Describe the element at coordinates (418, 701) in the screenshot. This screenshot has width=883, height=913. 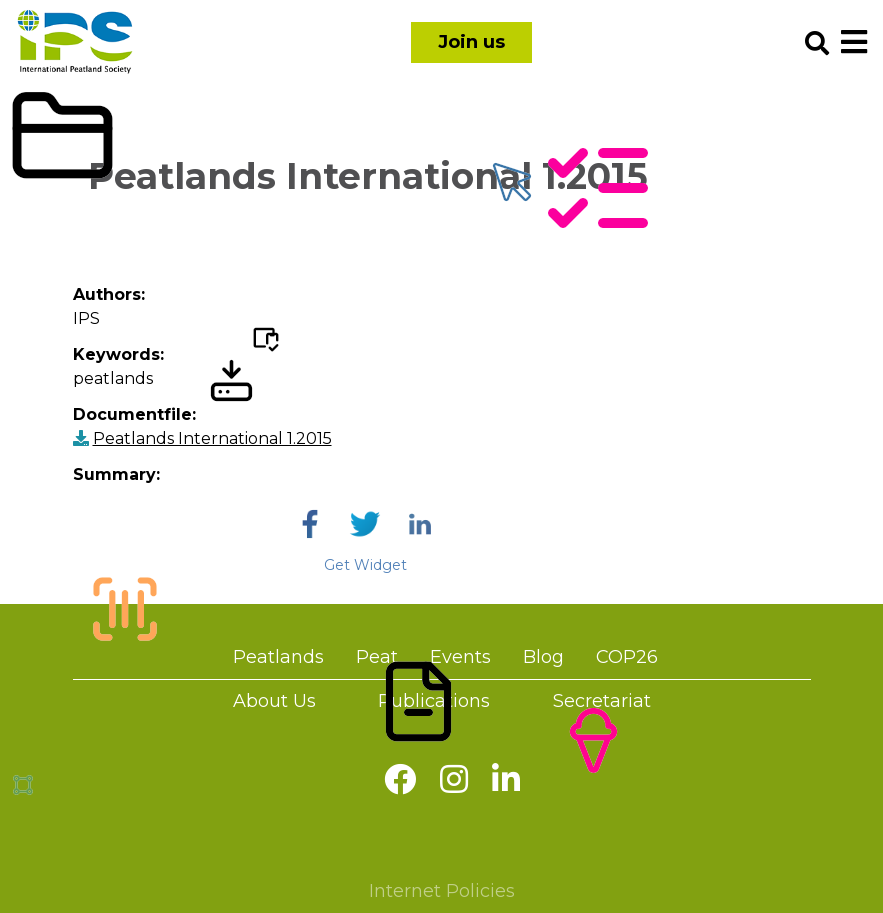
I see `remove a file or document` at that location.